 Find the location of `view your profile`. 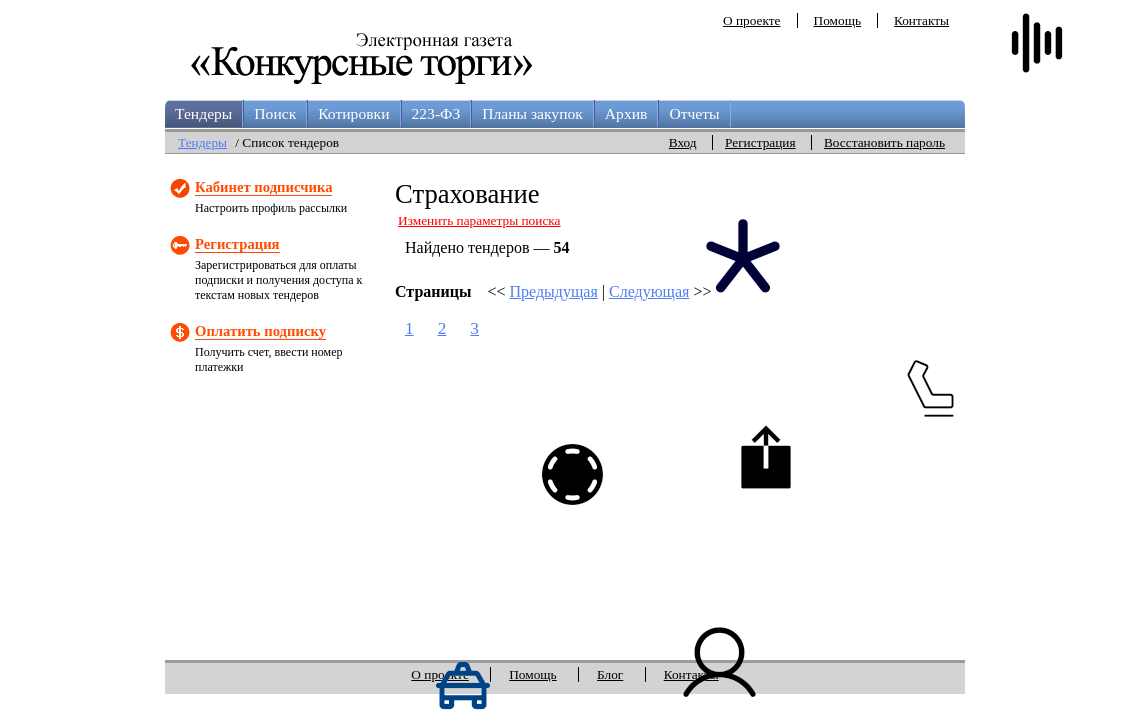

view your profile is located at coordinates (719, 663).